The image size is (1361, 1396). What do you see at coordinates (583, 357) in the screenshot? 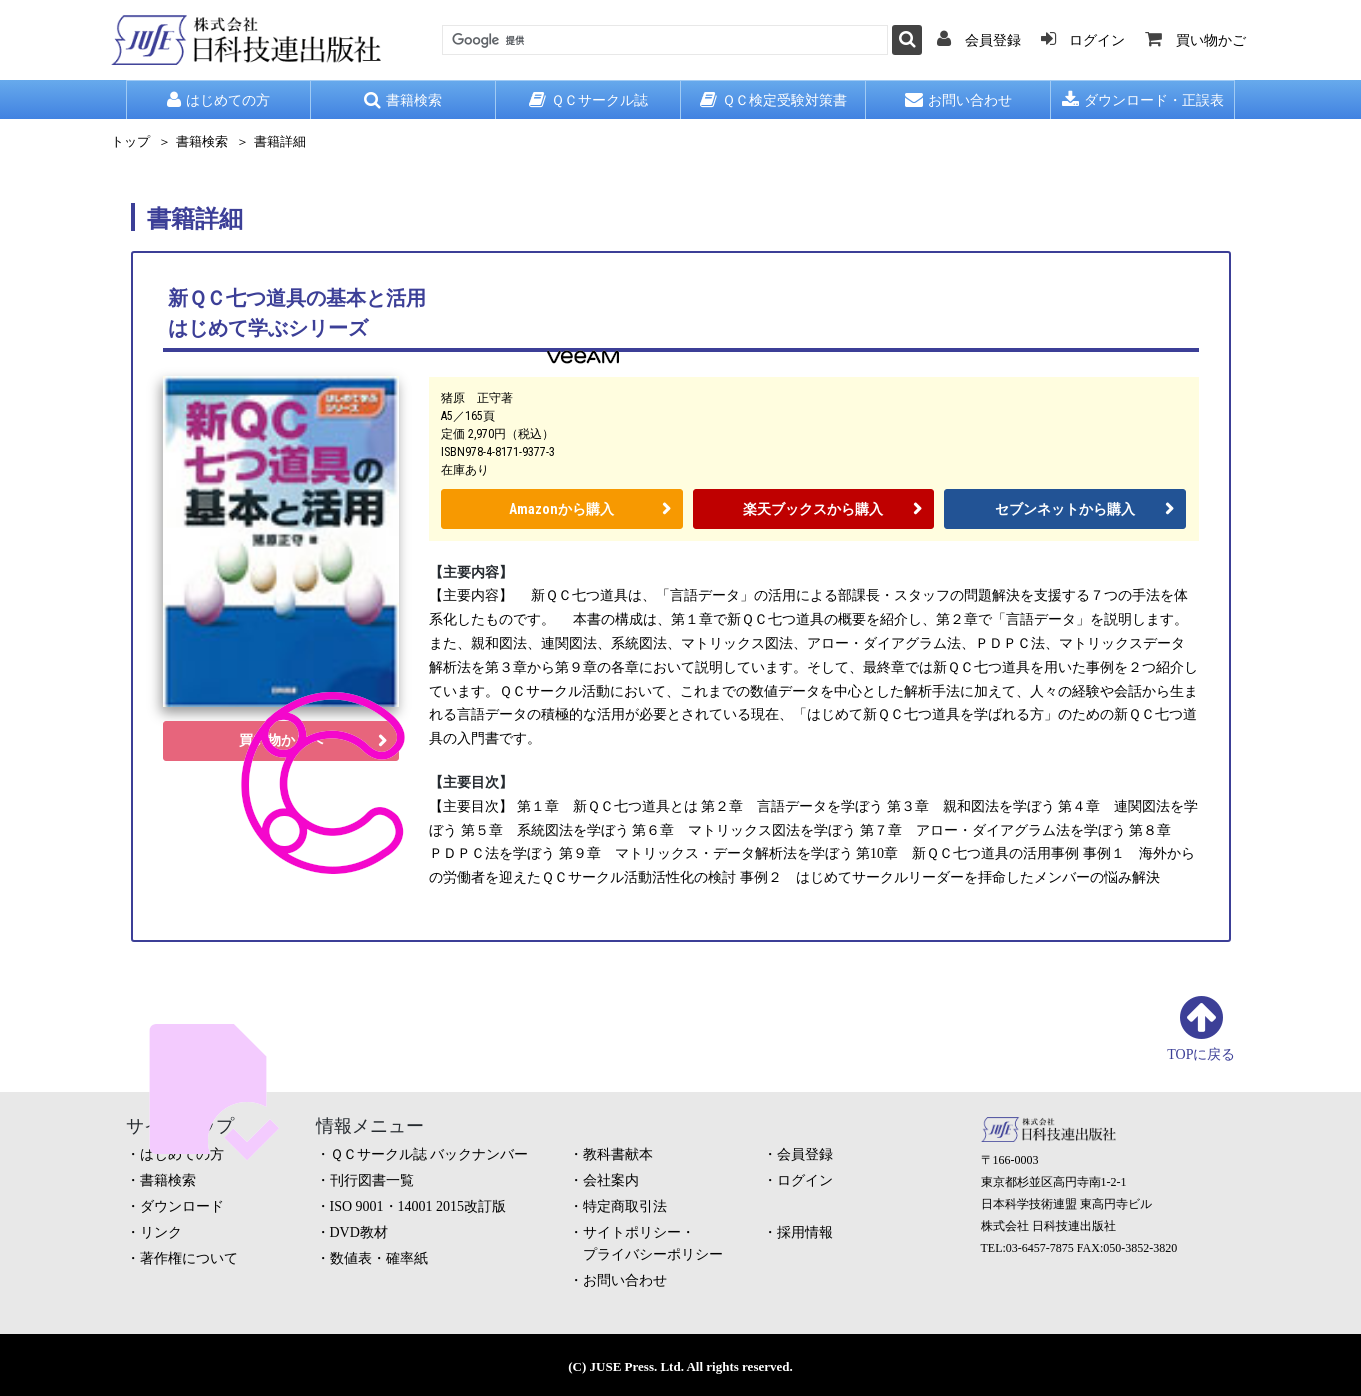
I see `Veeam company logo` at bounding box center [583, 357].